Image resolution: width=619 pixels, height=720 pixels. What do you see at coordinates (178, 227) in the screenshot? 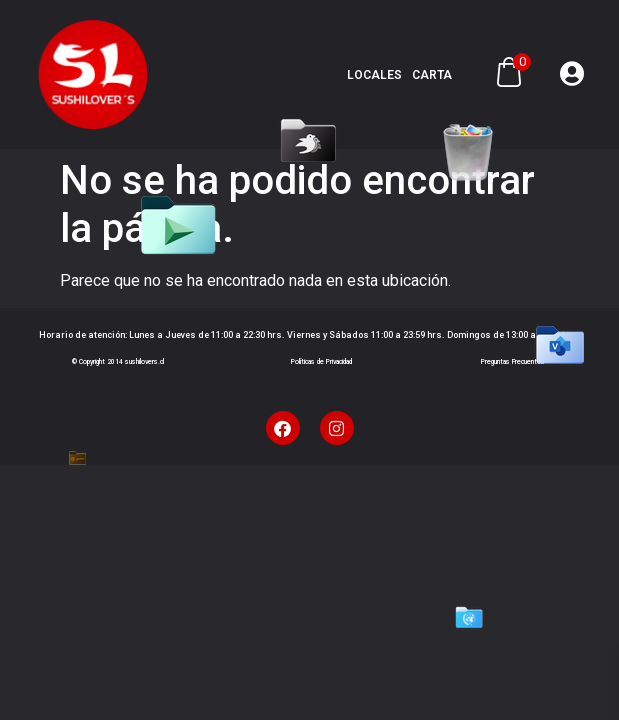
I see `open internet download manager folder` at bounding box center [178, 227].